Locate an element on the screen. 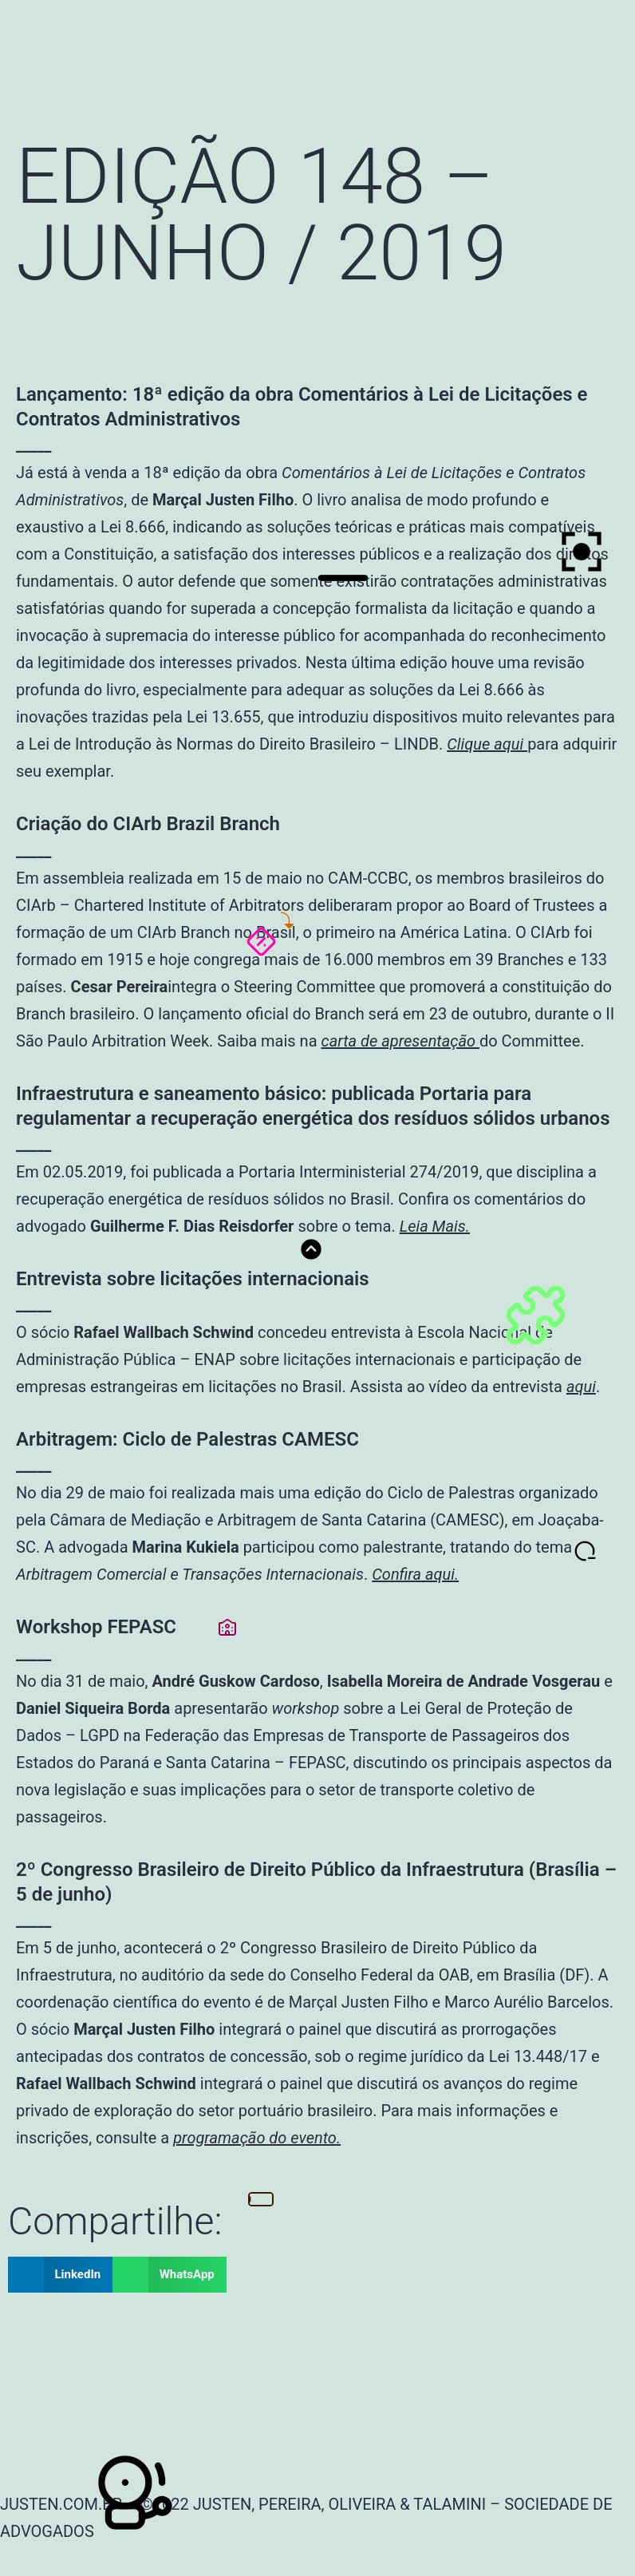 This screenshot has width=635, height=2576. access extensions or plugins is located at coordinates (535, 1315).